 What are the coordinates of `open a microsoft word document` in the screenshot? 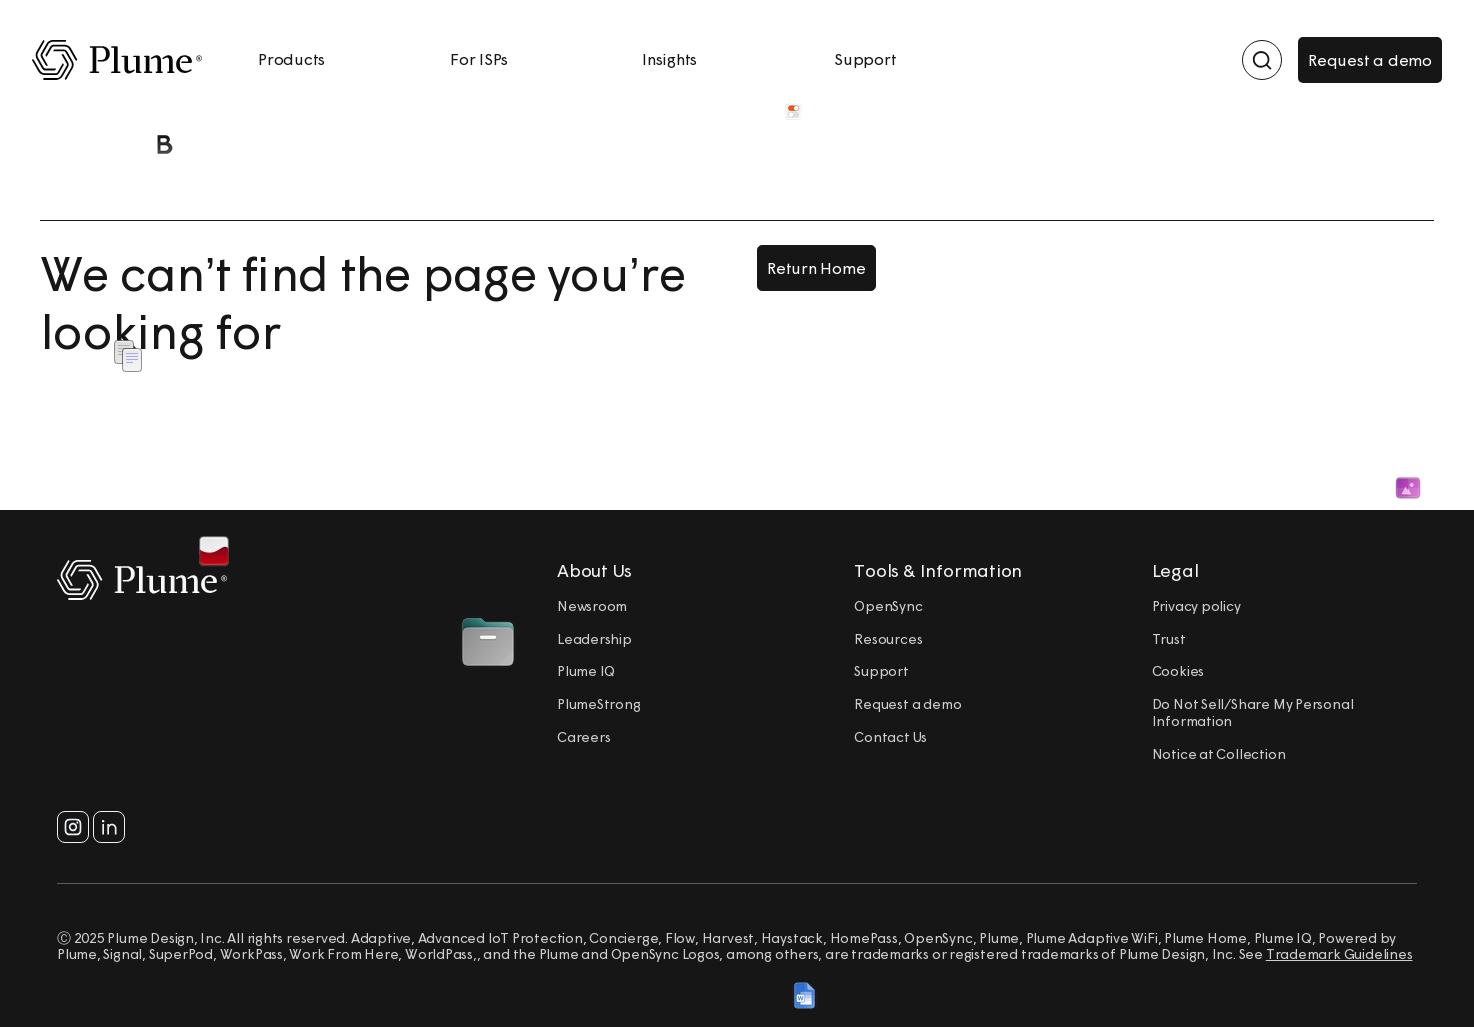 It's located at (804, 995).